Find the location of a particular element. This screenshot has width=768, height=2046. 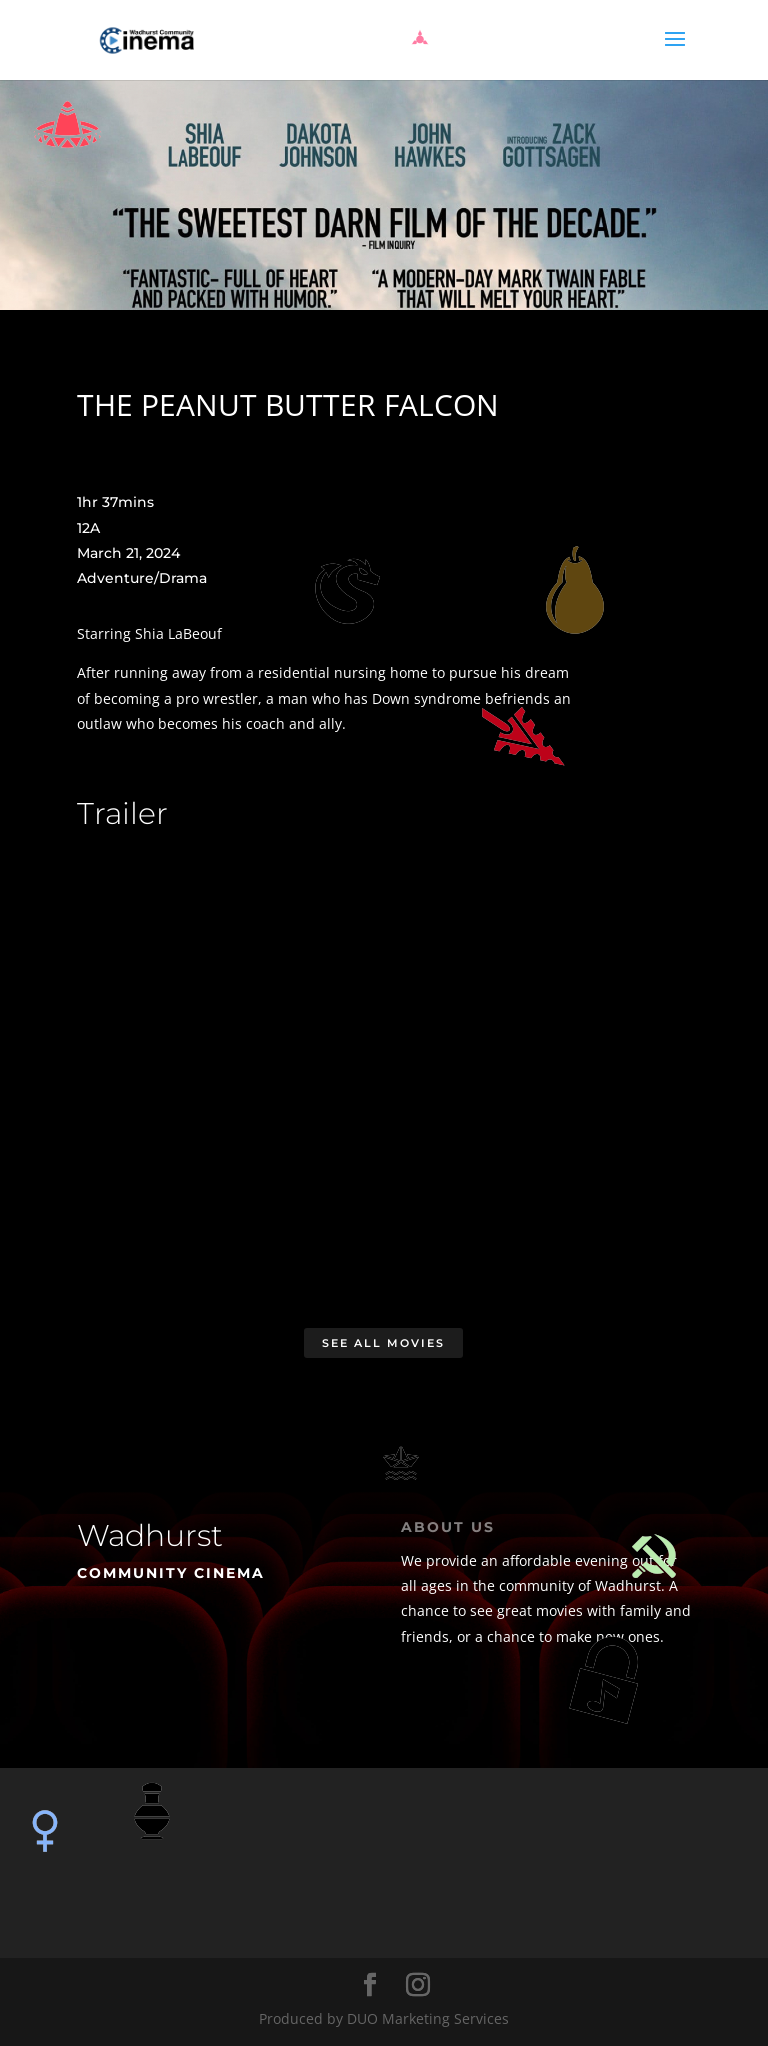

select arrow or projectile weapon type is located at coordinates (523, 735).